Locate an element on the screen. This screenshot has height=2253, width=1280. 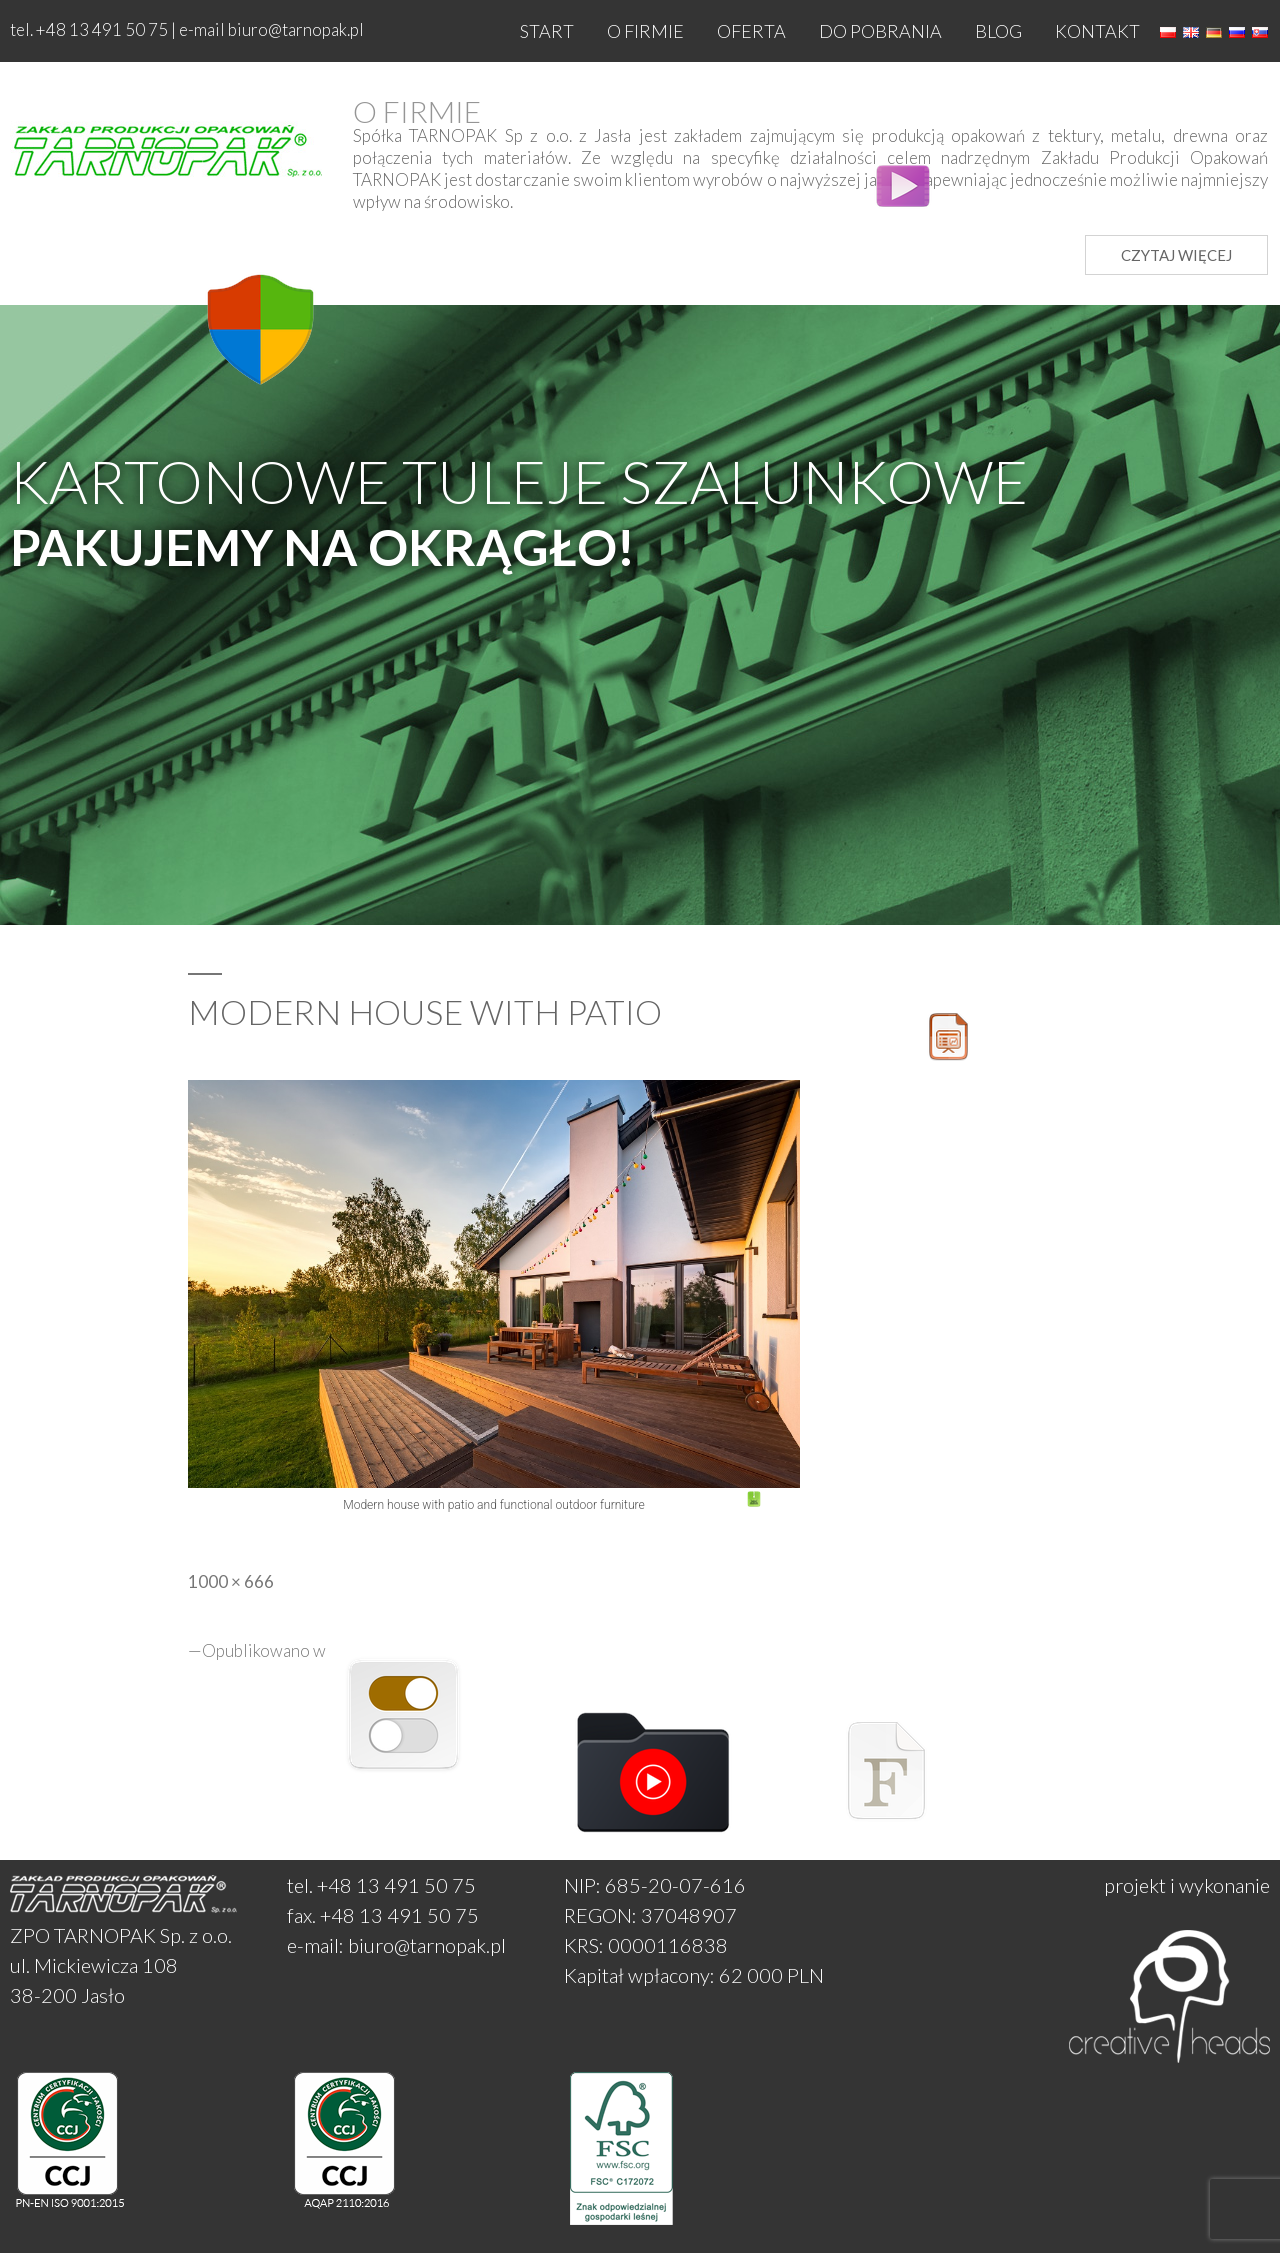
an android application package file (apk) is located at coordinates (754, 1499).